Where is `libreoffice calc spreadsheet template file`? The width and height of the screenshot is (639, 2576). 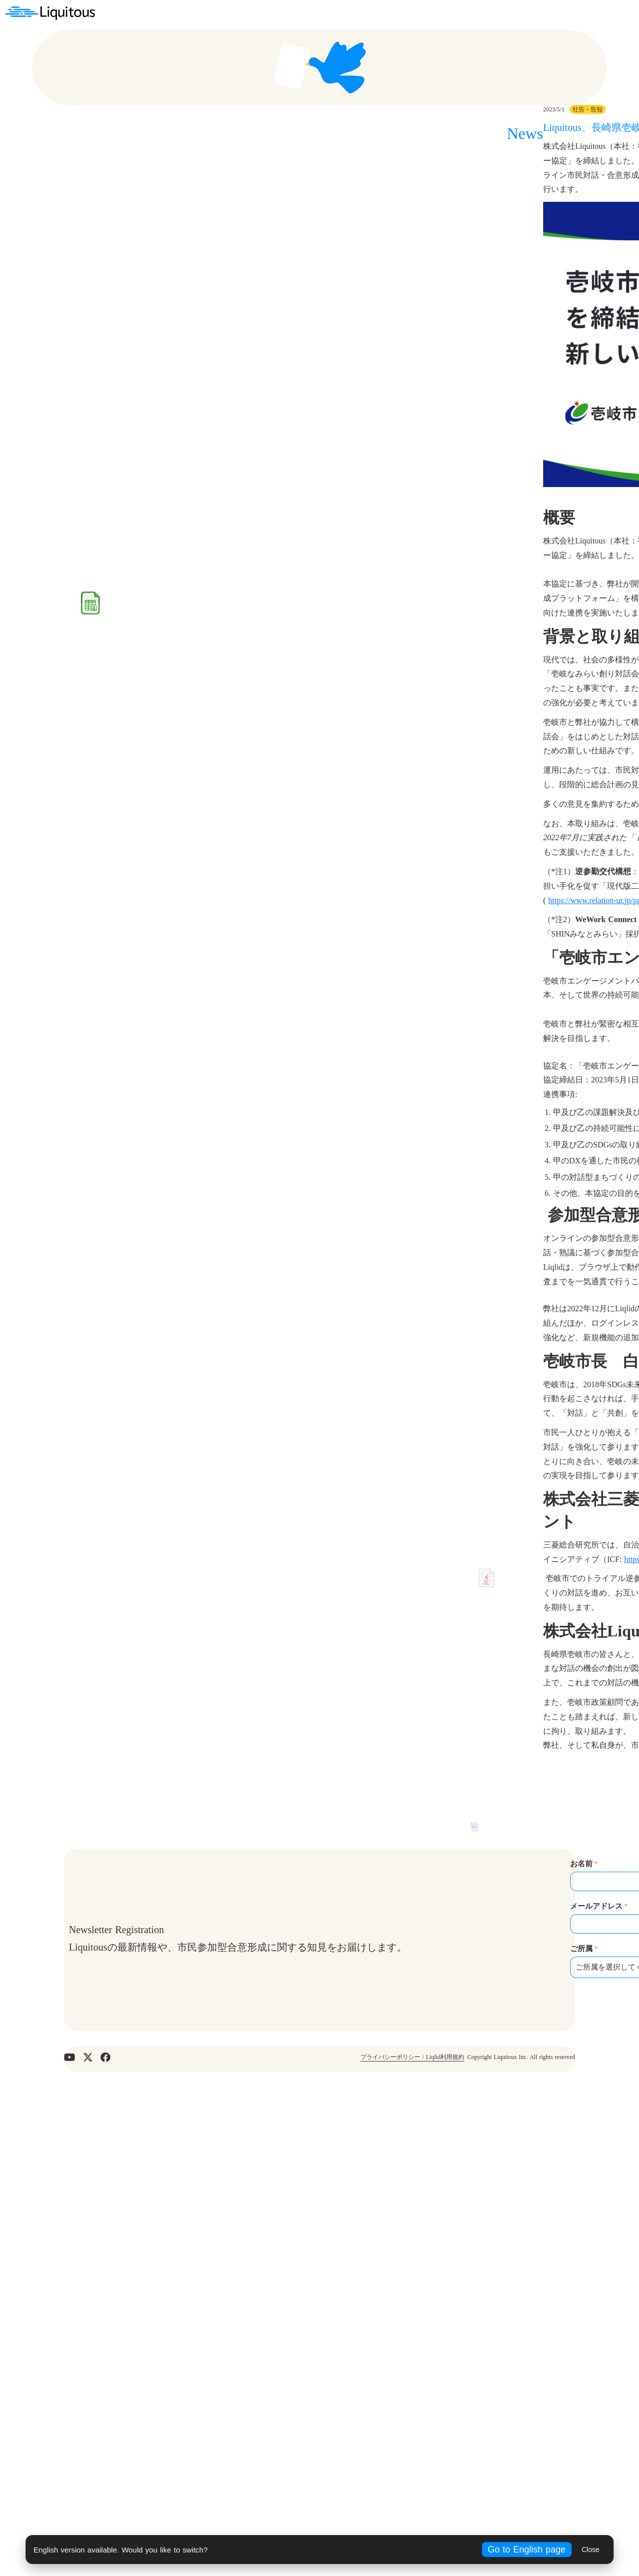
libreoffice calc spreadsheet template file is located at coordinates (90, 603).